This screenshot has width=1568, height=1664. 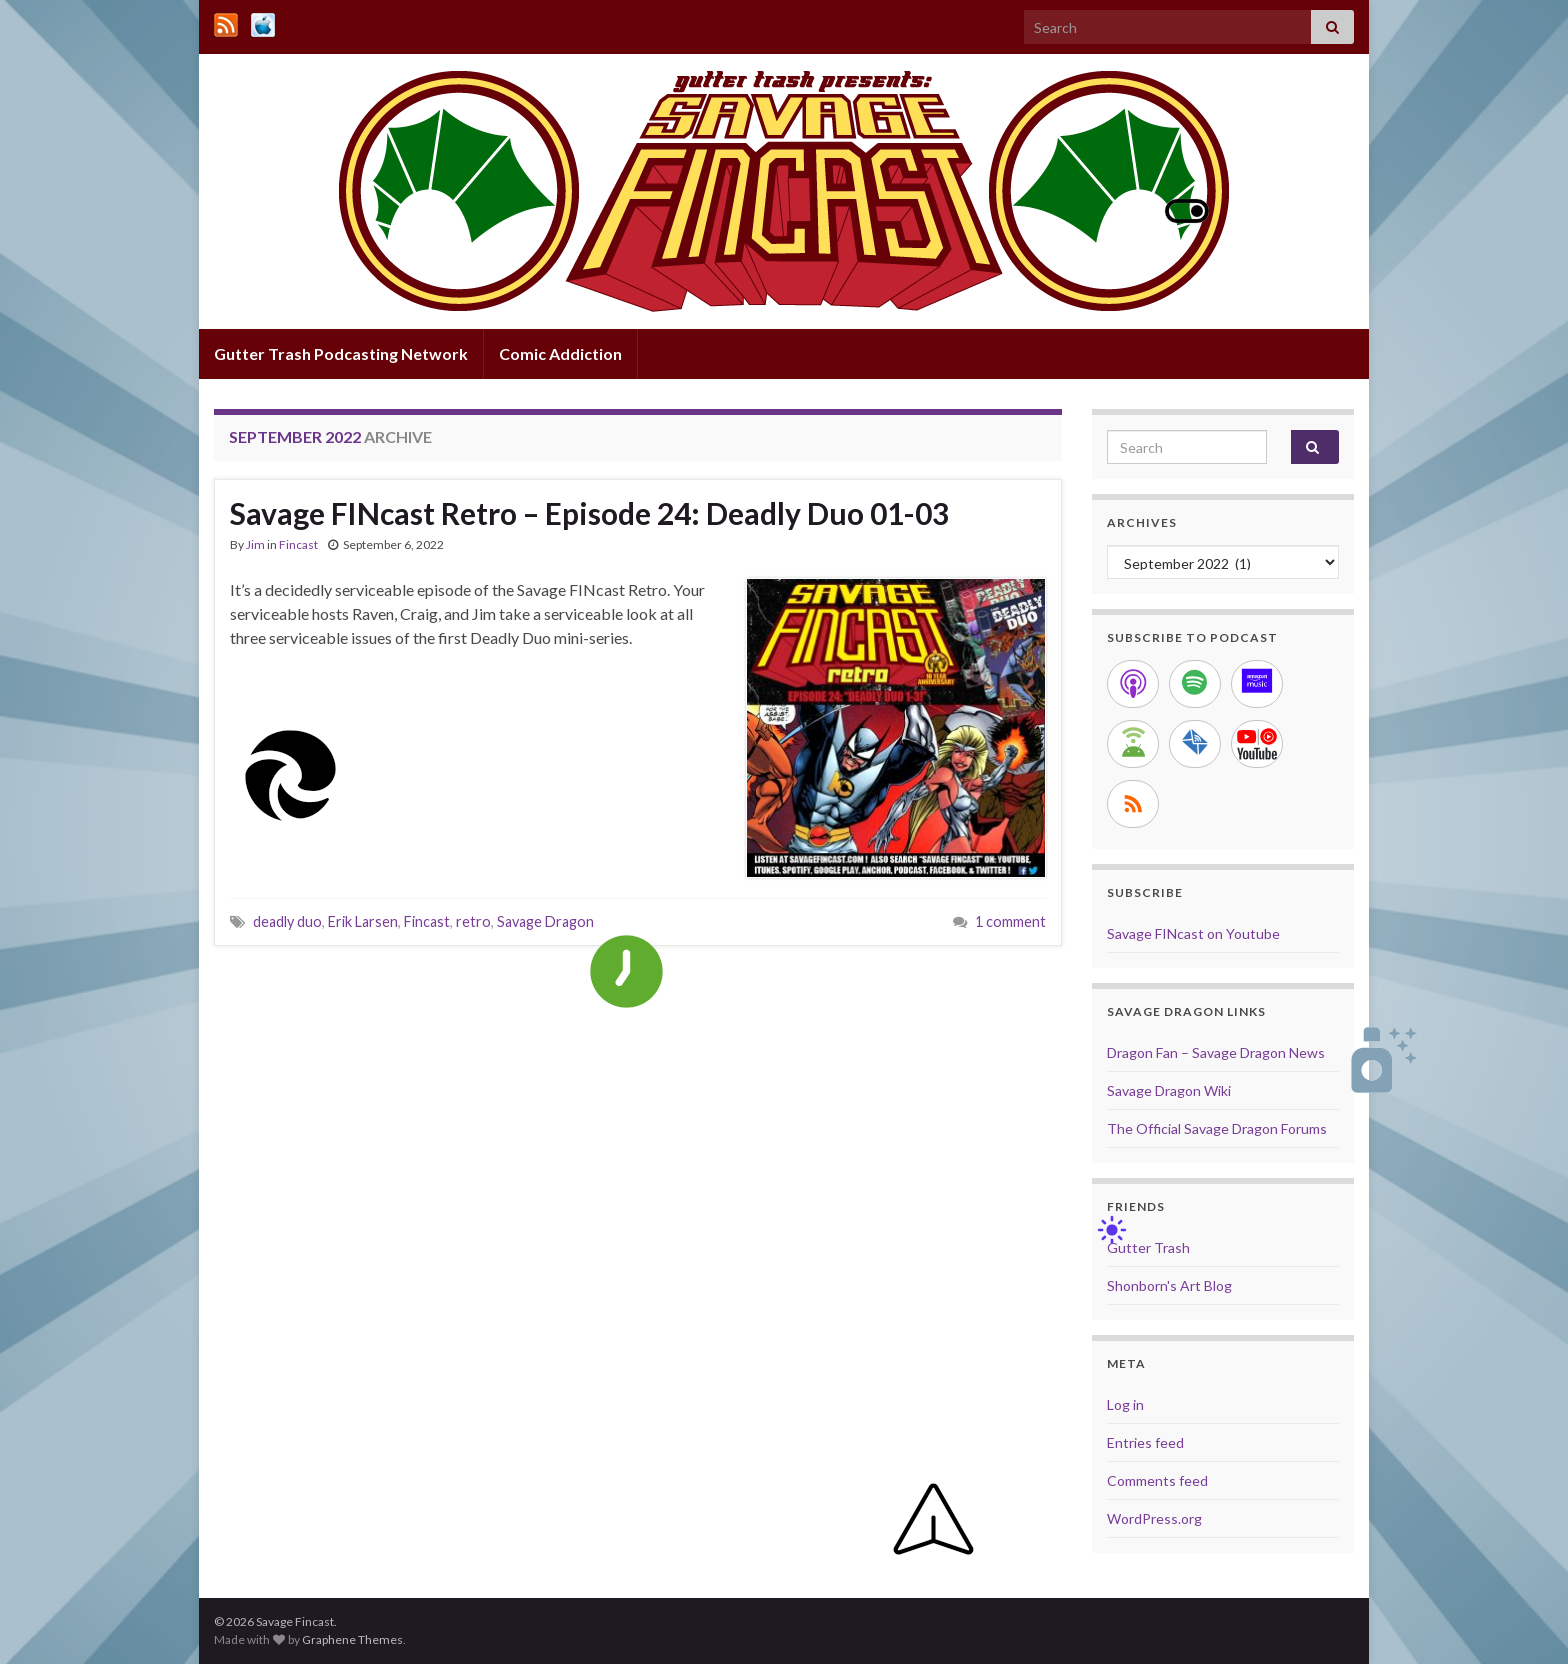 What do you see at coordinates (1187, 211) in the screenshot?
I see `toggle switch in the on/enabled state` at bounding box center [1187, 211].